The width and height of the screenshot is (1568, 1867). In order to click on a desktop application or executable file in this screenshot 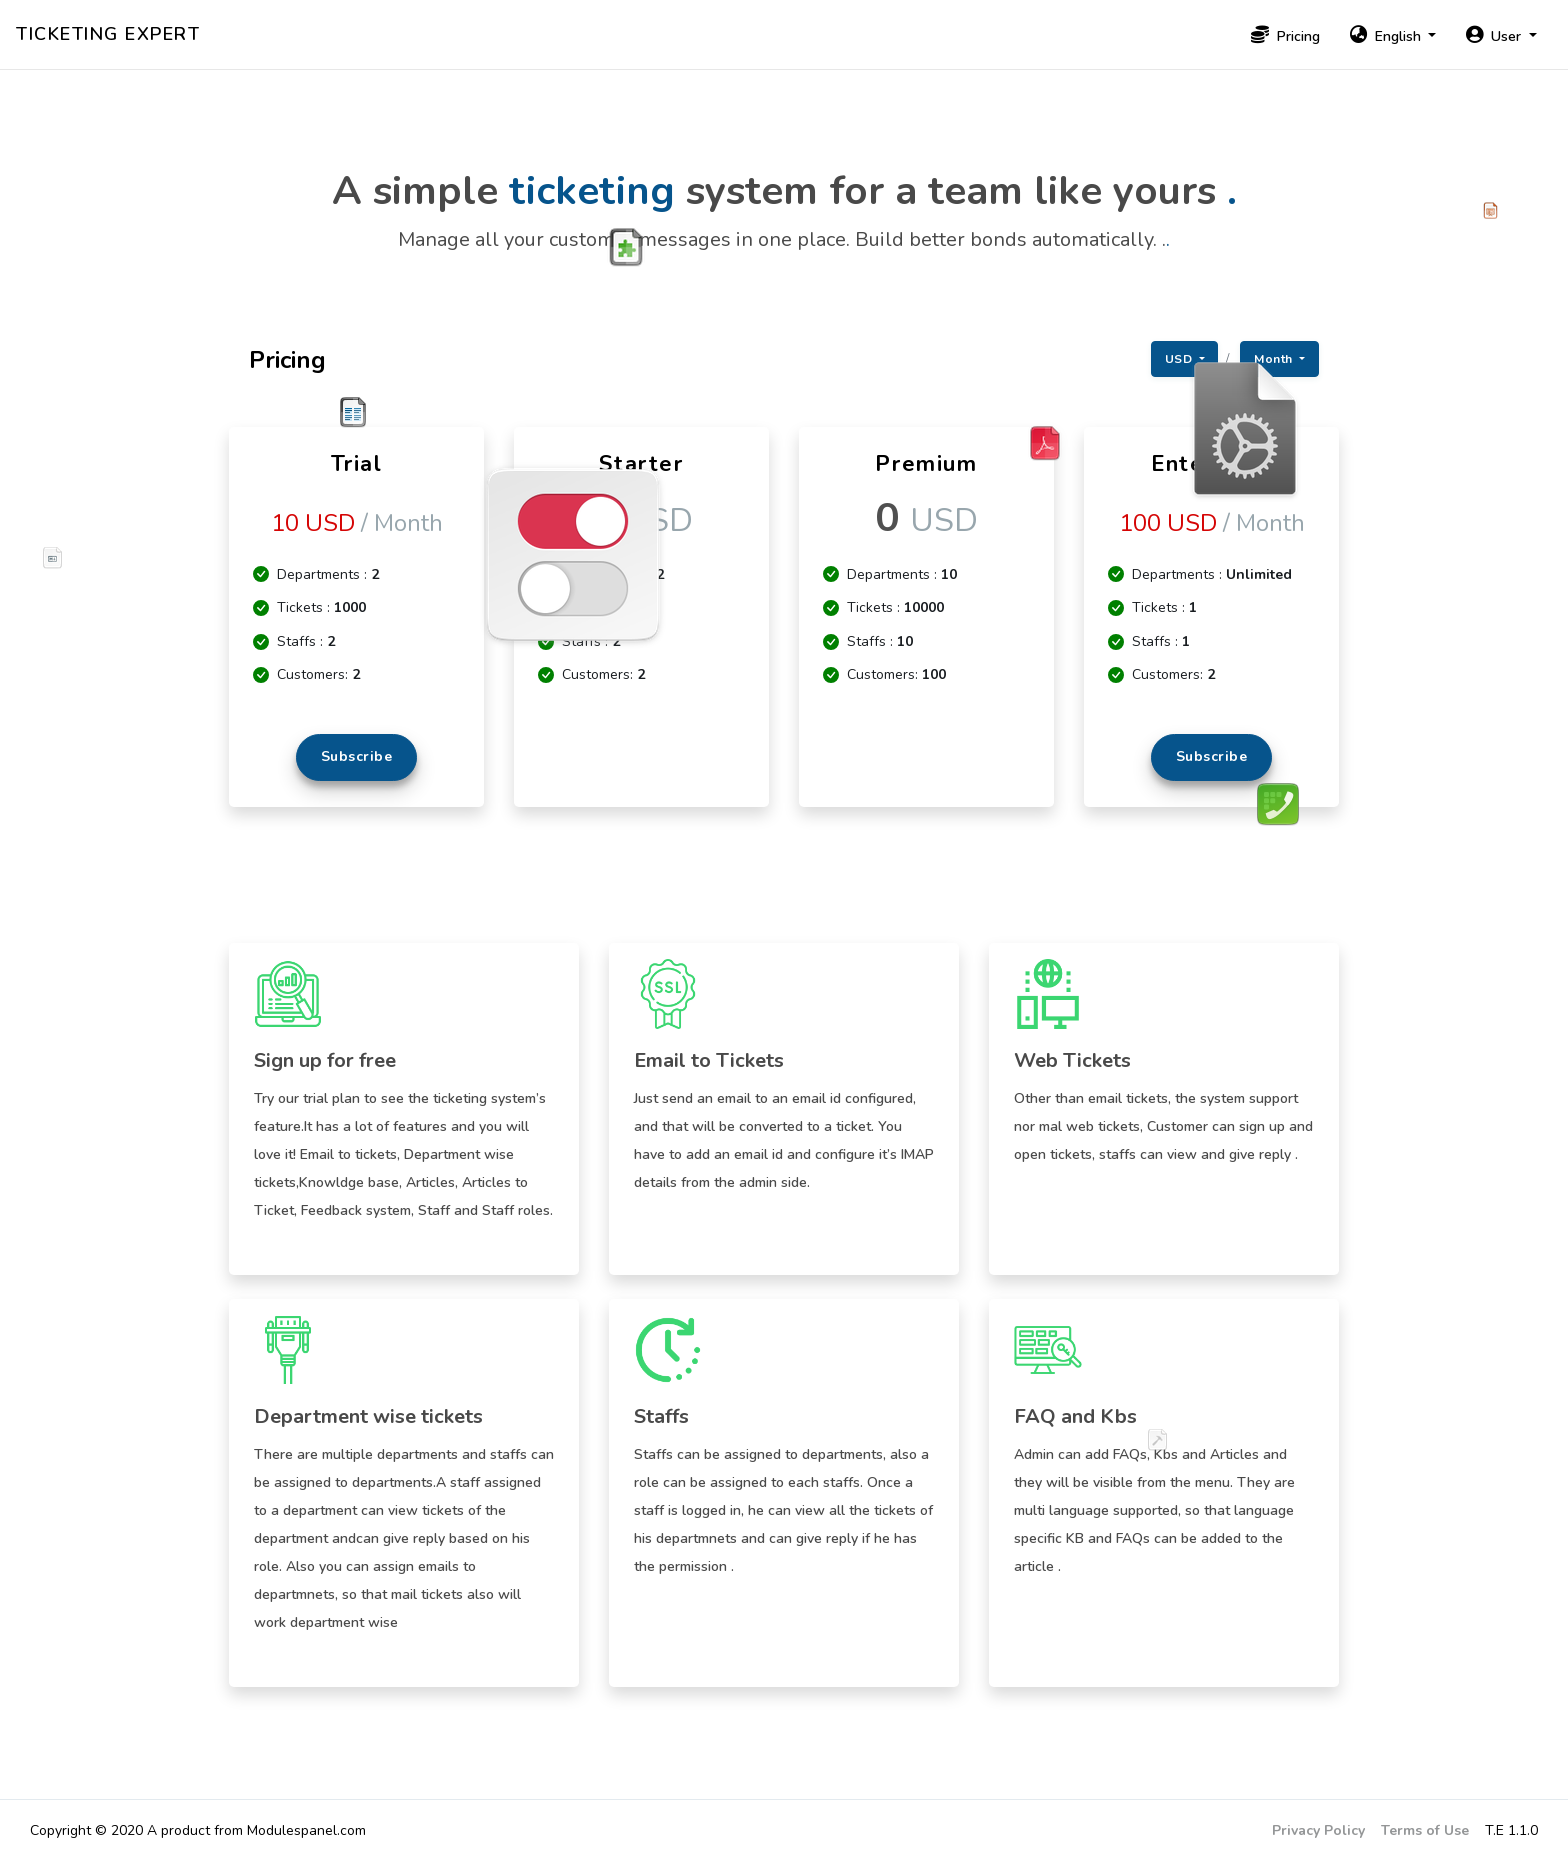, I will do `click(1245, 431)`.